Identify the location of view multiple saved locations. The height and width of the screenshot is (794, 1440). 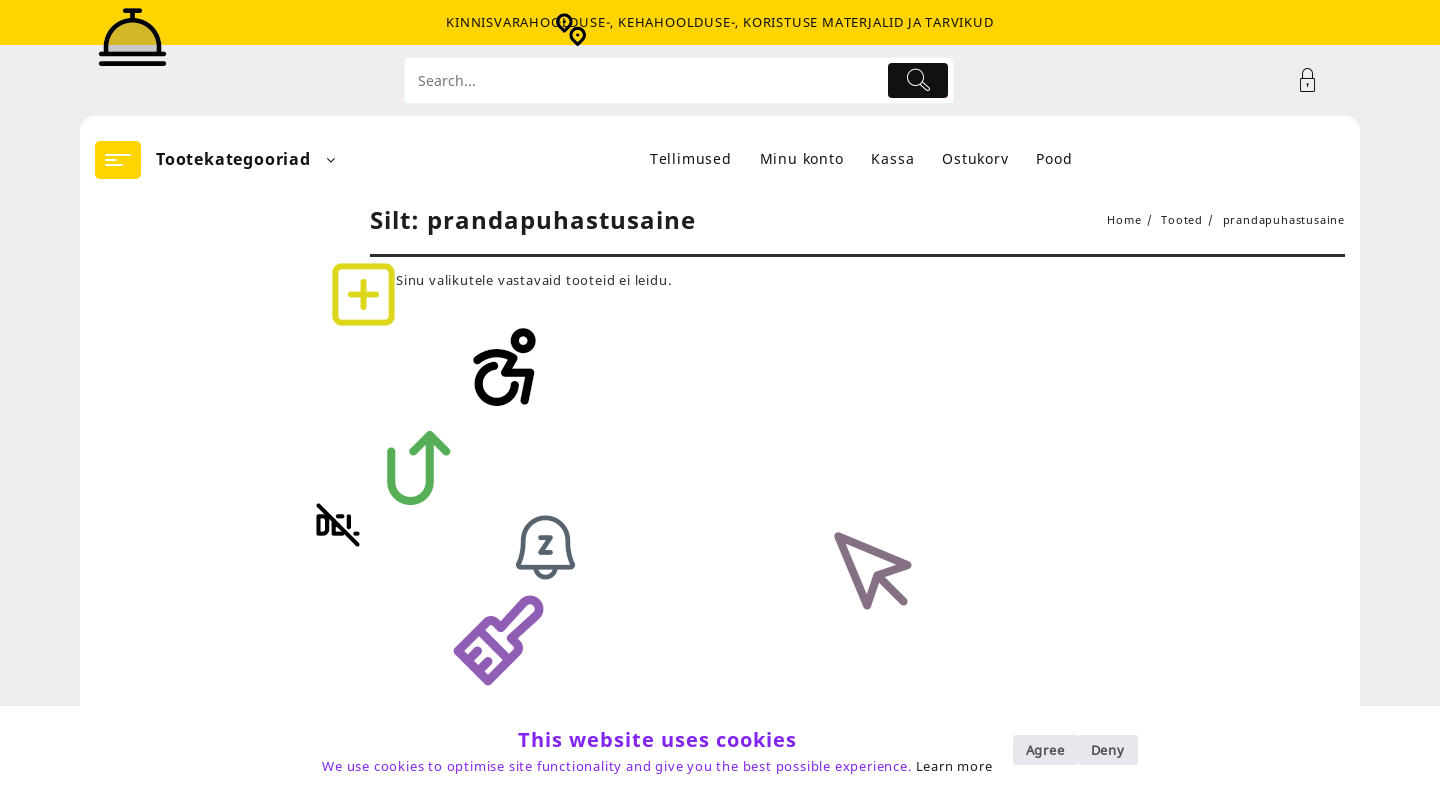
(571, 30).